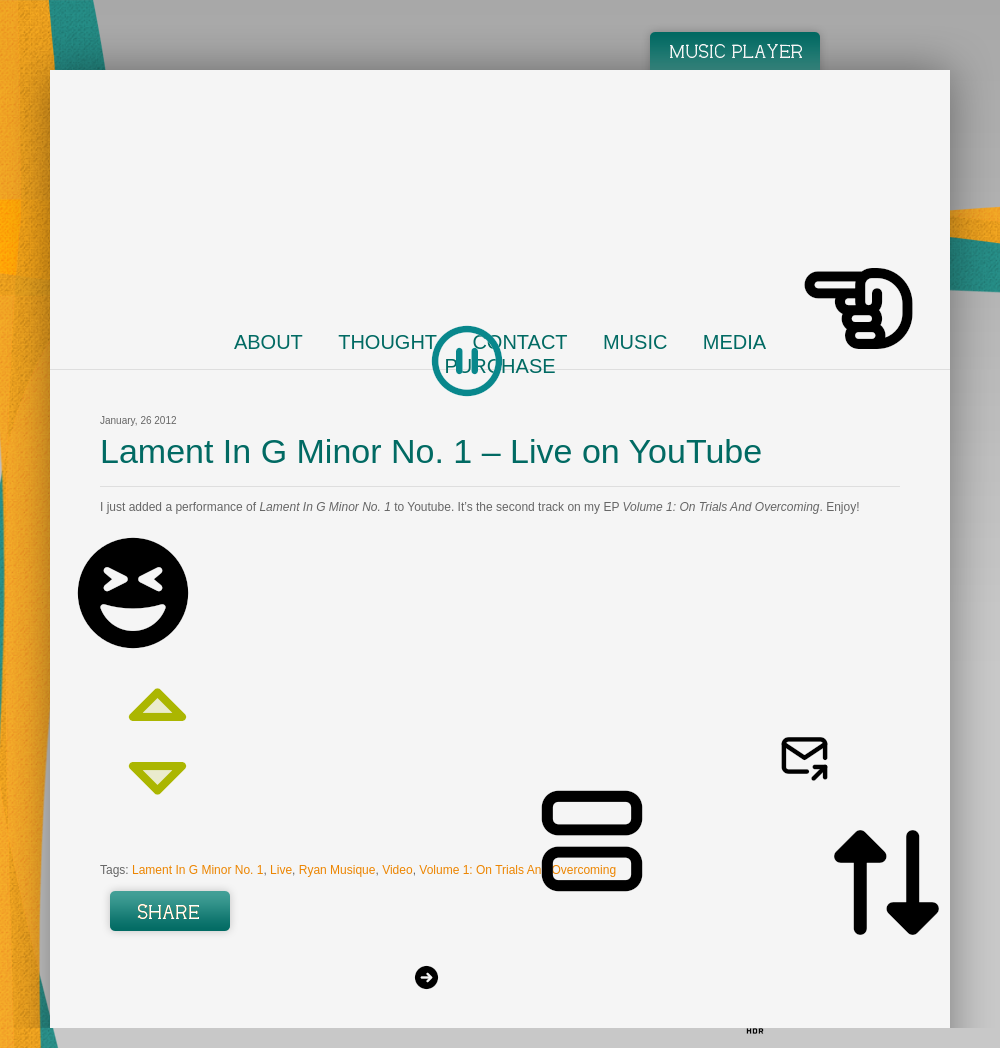 The image size is (1000, 1048). What do you see at coordinates (858, 308) in the screenshot?
I see `navigate to the previous item or screen` at bounding box center [858, 308].